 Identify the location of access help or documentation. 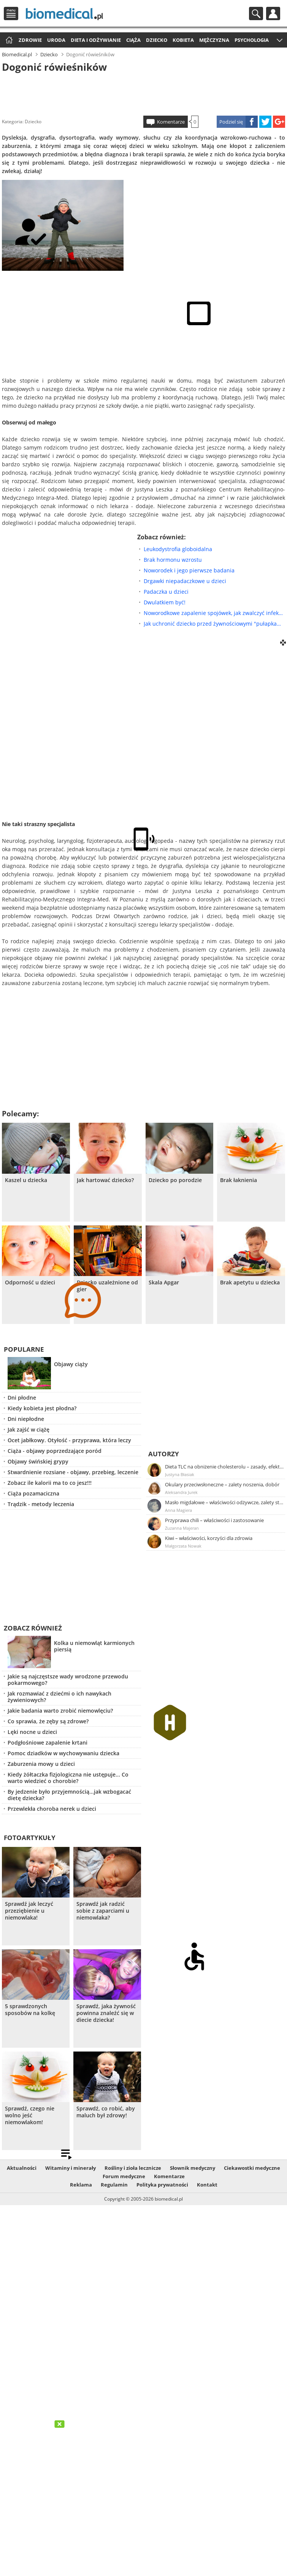
(170, 1723).